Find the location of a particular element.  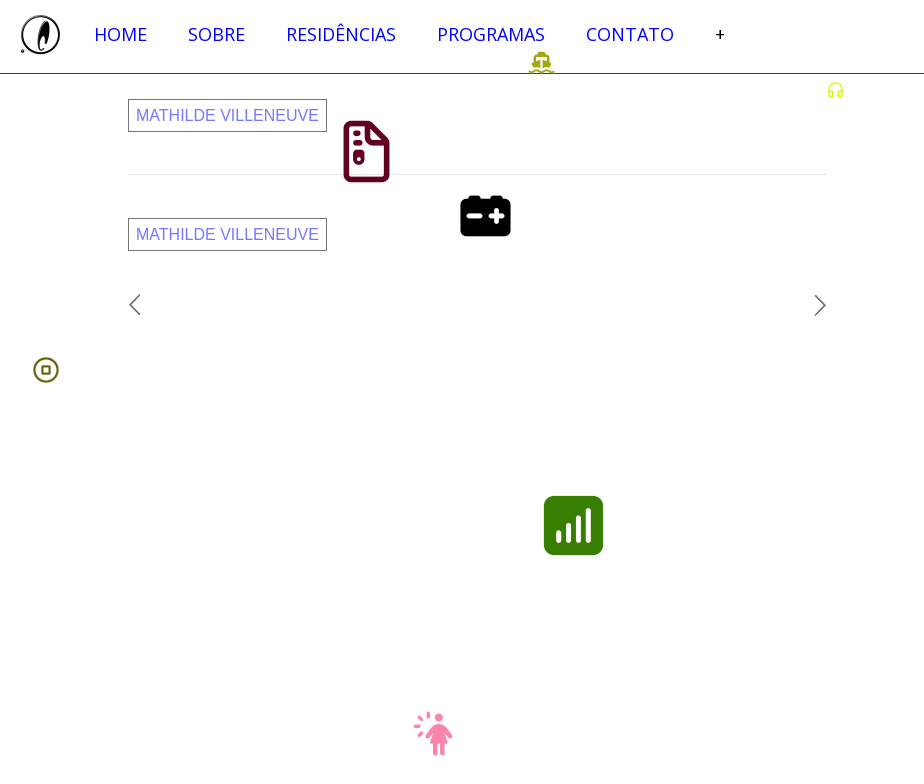

stop media playback is located at coordinates (46, 370).